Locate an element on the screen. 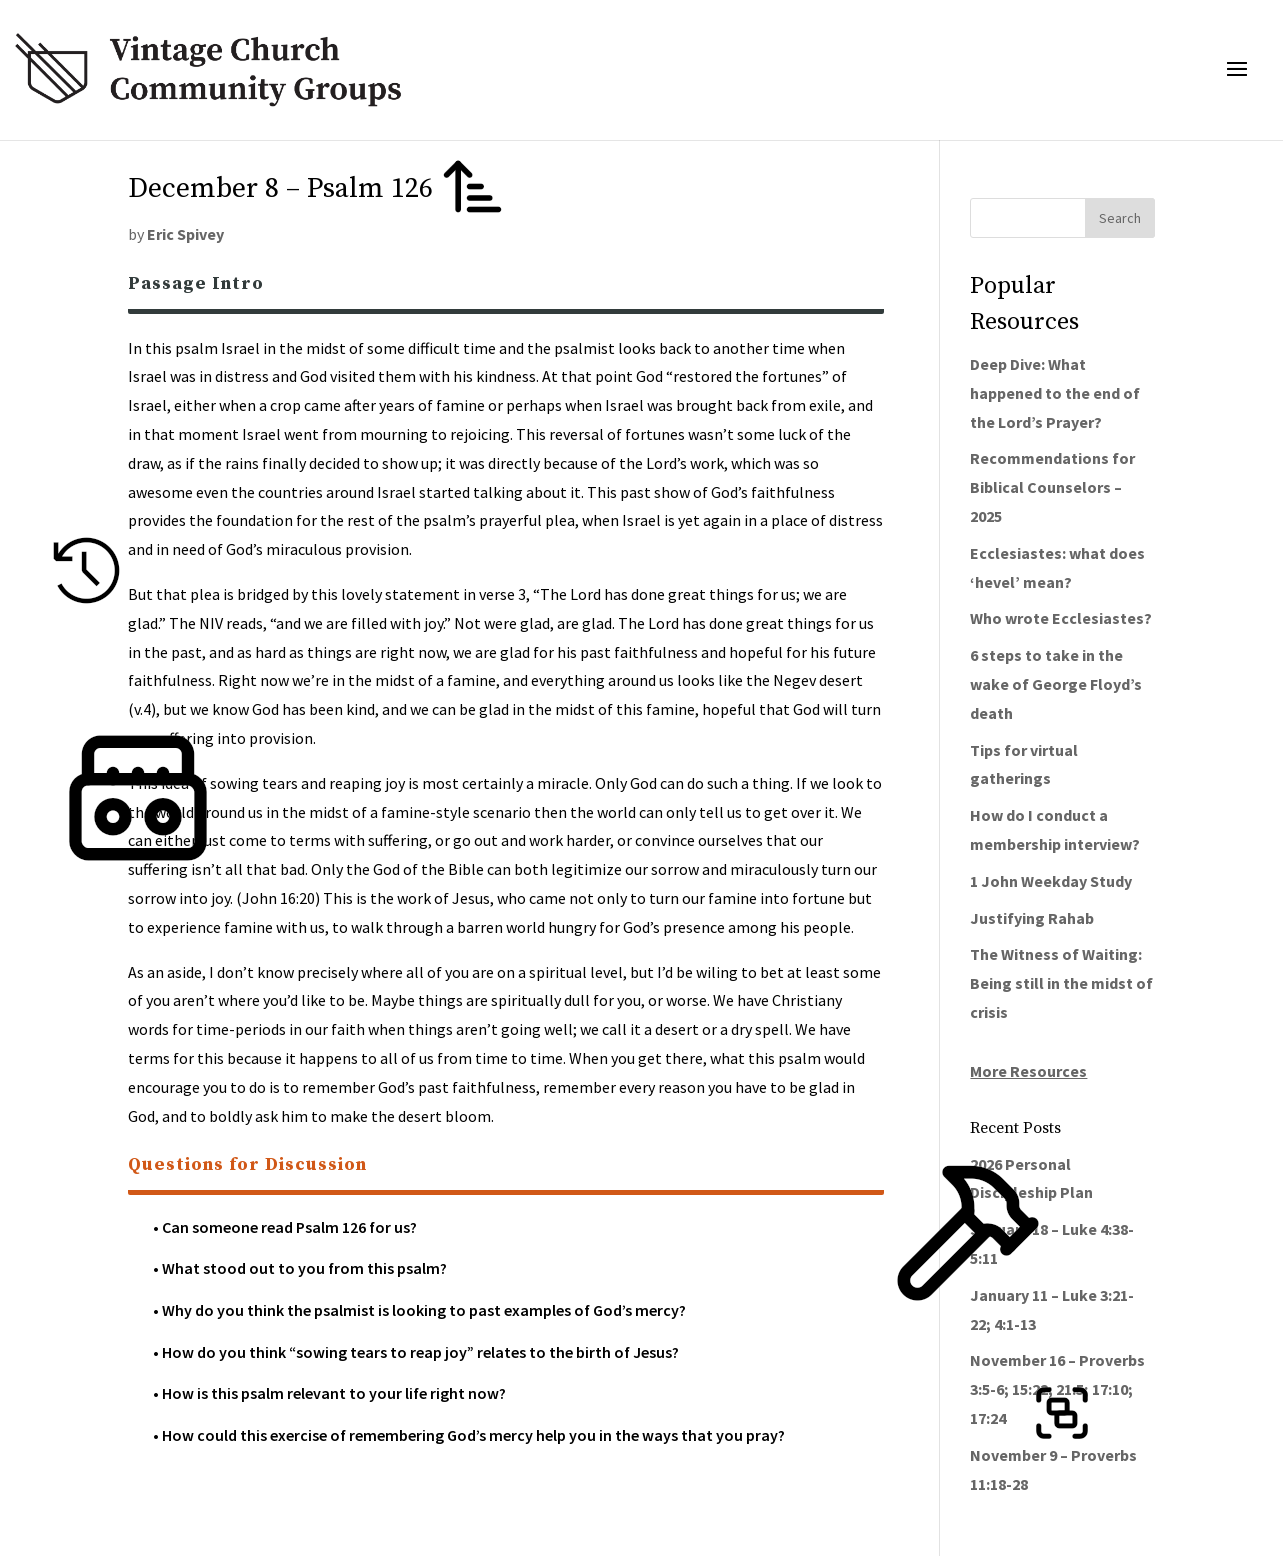 Image resolution: width=1283 pixels, height=1556 pixels. access tools or settings is located at coordinates (968, 1230).